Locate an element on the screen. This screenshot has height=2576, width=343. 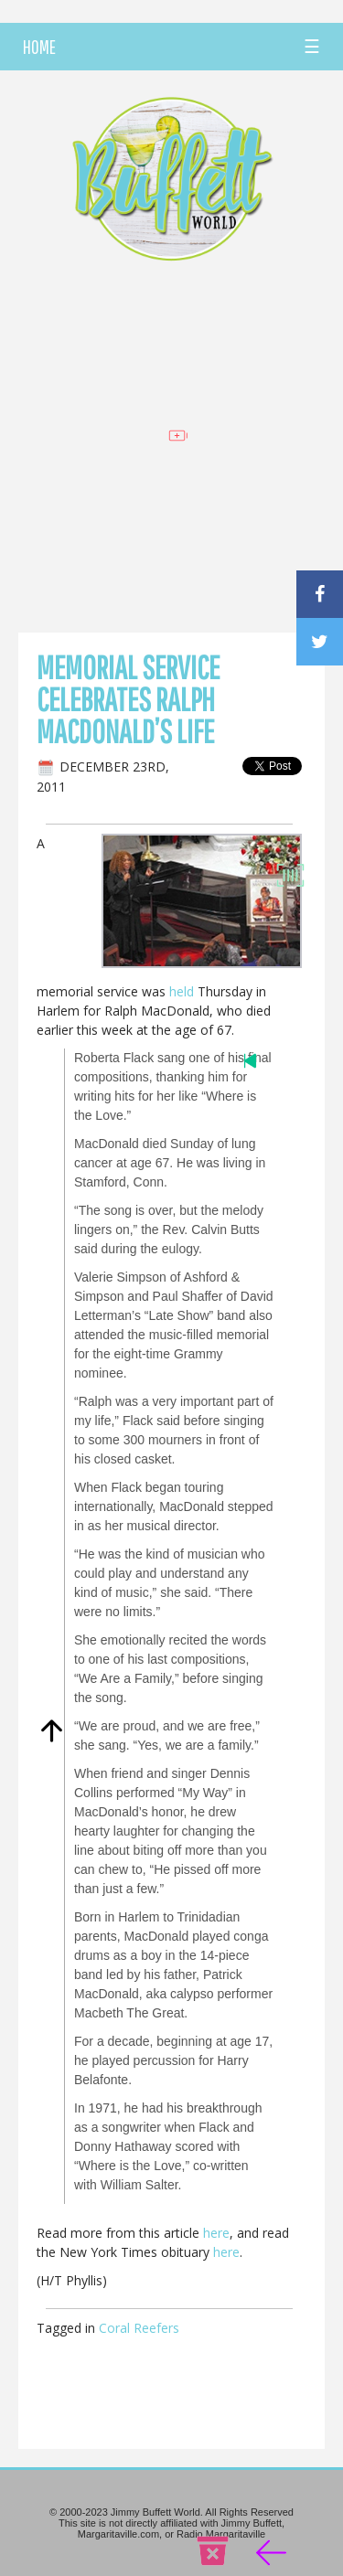
add or extend battery life is located at coordinates (177, 435).